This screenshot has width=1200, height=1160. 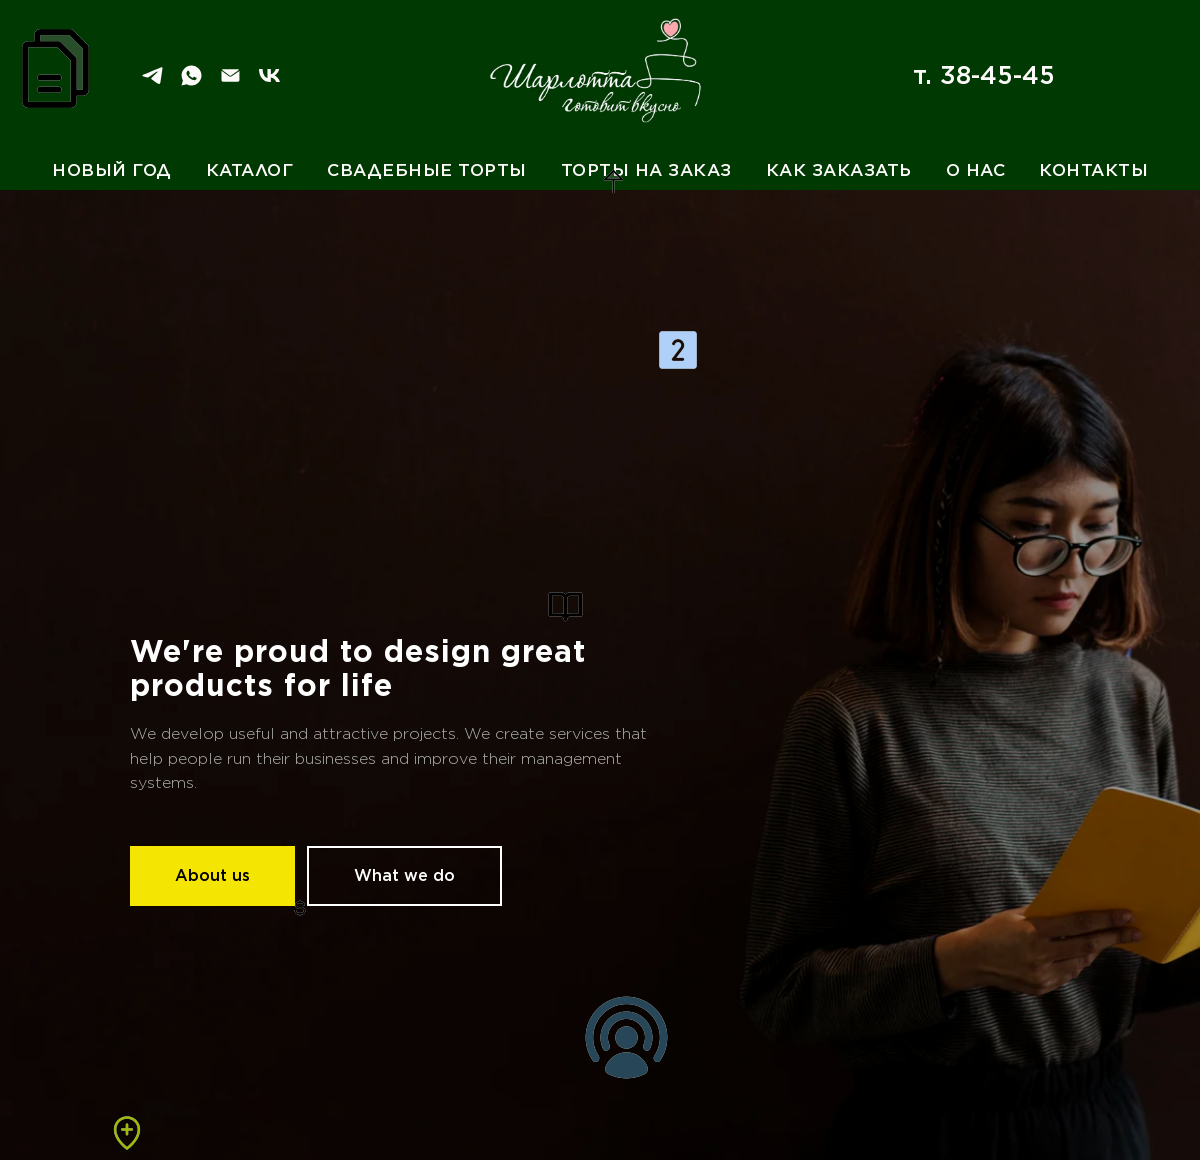 I want to click on view all files or documents, so click(x=55, y=68).